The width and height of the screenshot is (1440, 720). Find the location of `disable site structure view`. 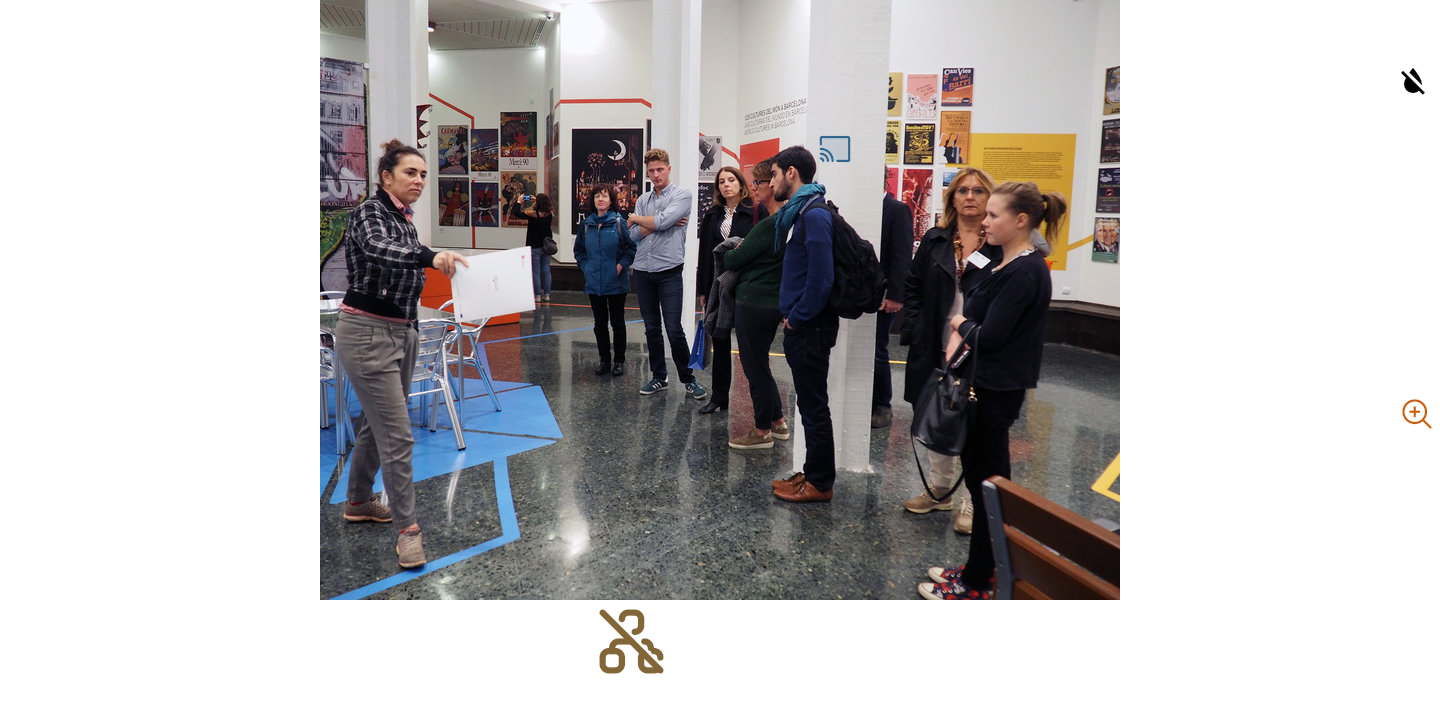

disable site structure view is located at coordinates (631, 641).